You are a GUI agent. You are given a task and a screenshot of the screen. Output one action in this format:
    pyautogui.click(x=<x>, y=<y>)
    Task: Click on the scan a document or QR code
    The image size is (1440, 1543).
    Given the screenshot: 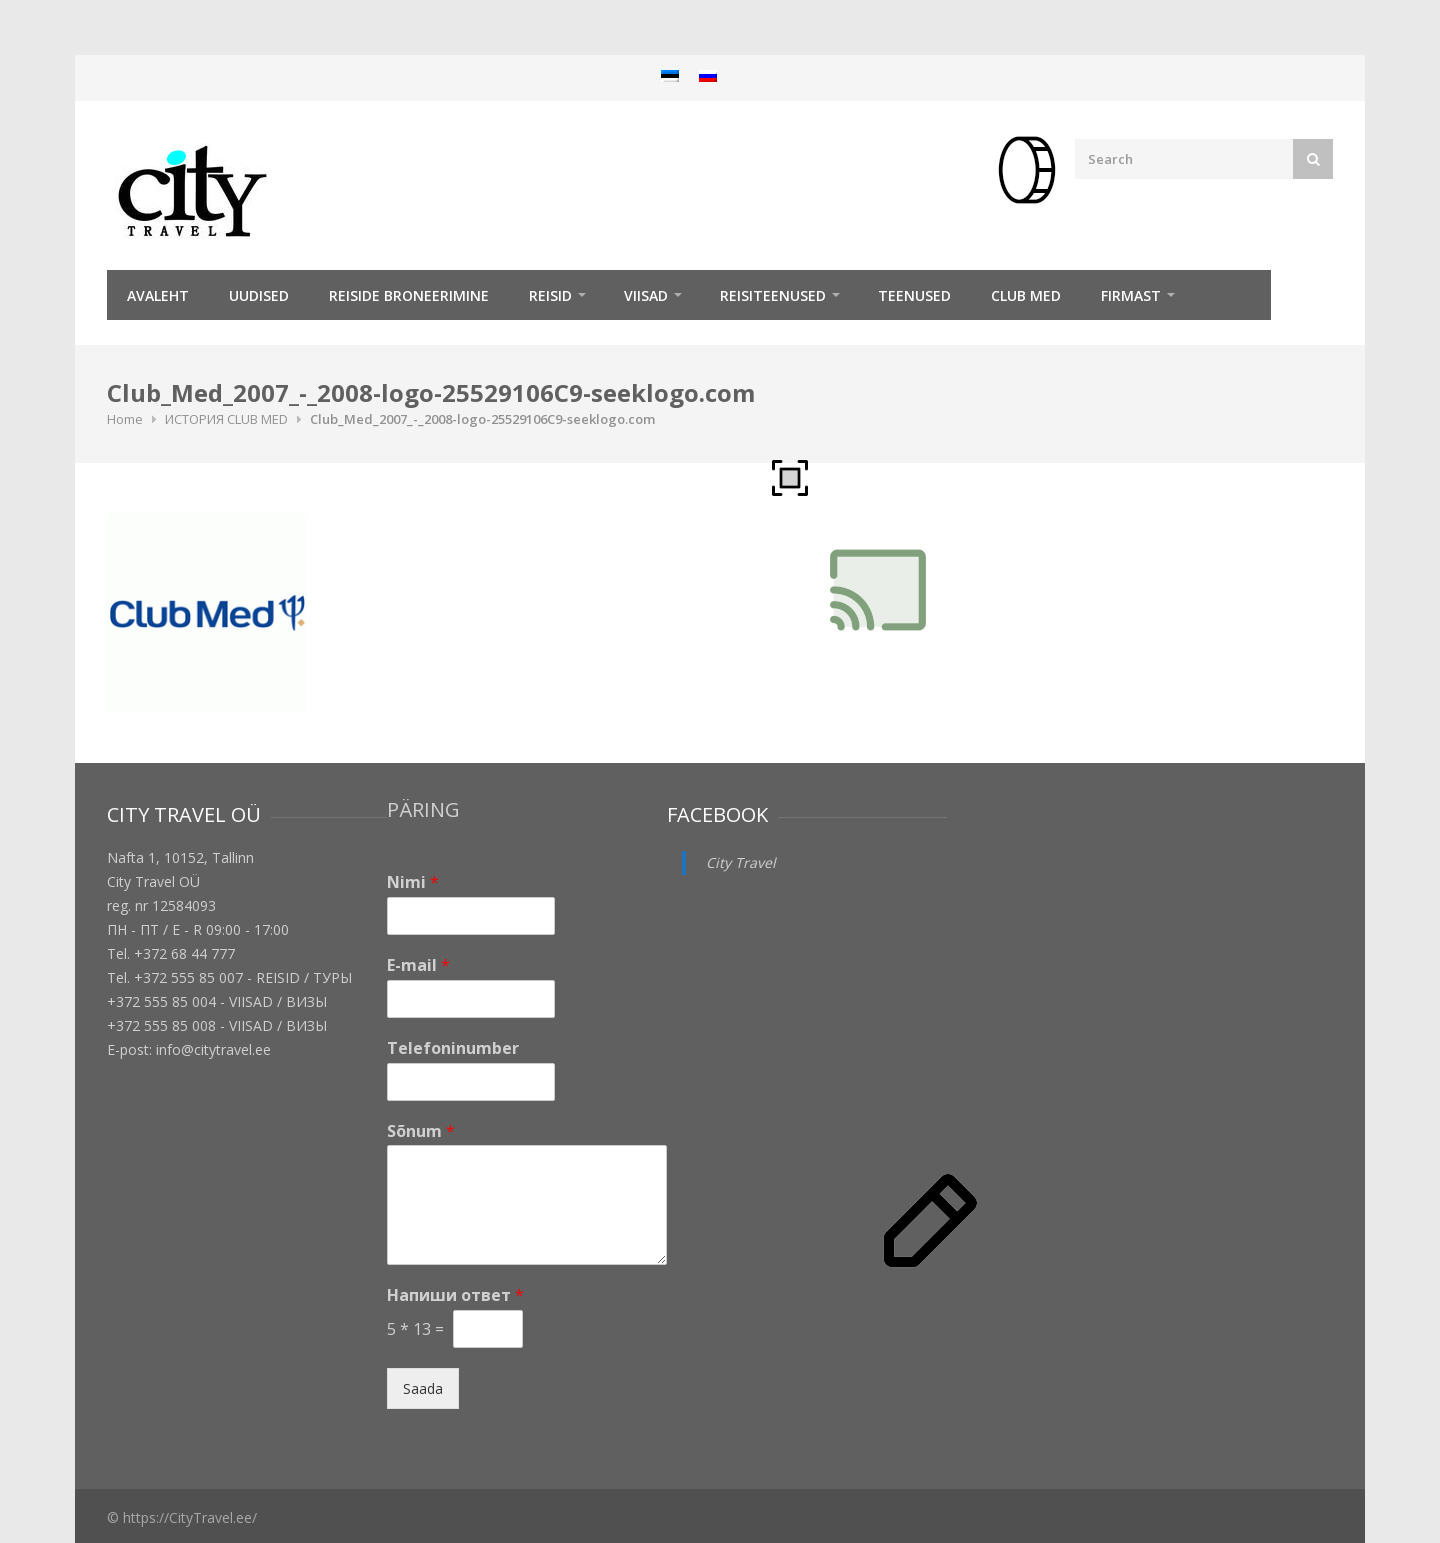 What is the action you would take?
    pyautogui.click(x=790, y=478)
    